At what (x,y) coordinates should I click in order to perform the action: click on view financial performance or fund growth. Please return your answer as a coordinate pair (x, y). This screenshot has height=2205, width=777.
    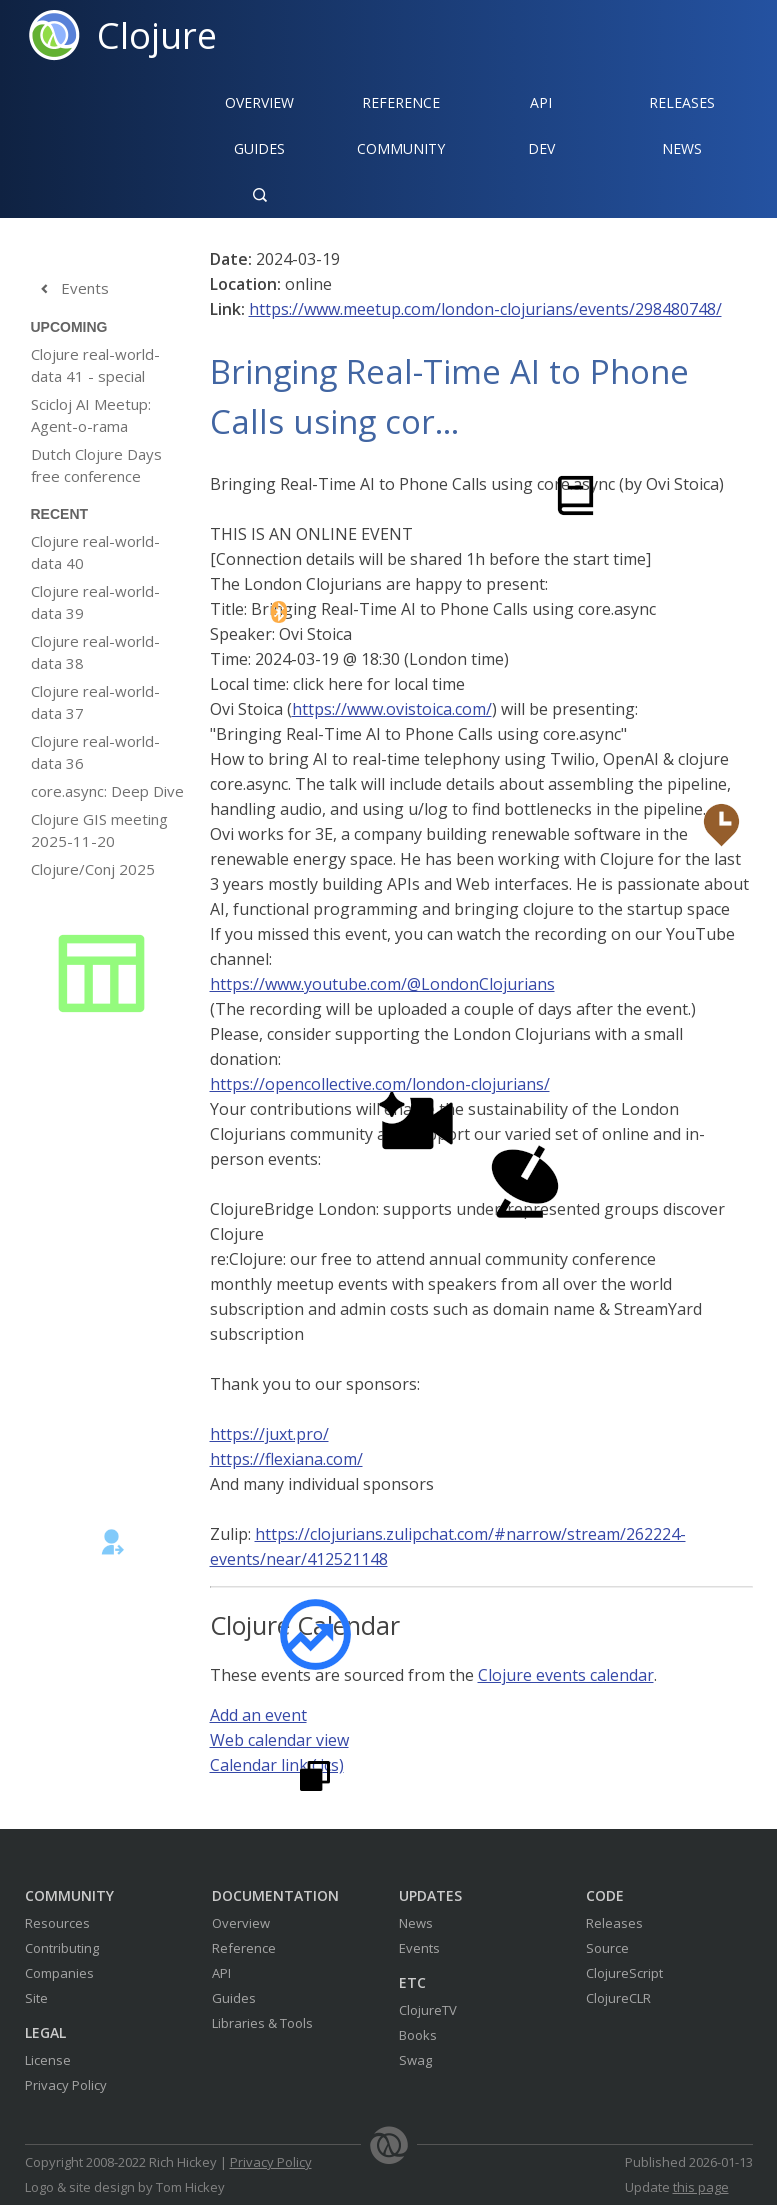
    Looking at the image, I should click on (315, 1634).